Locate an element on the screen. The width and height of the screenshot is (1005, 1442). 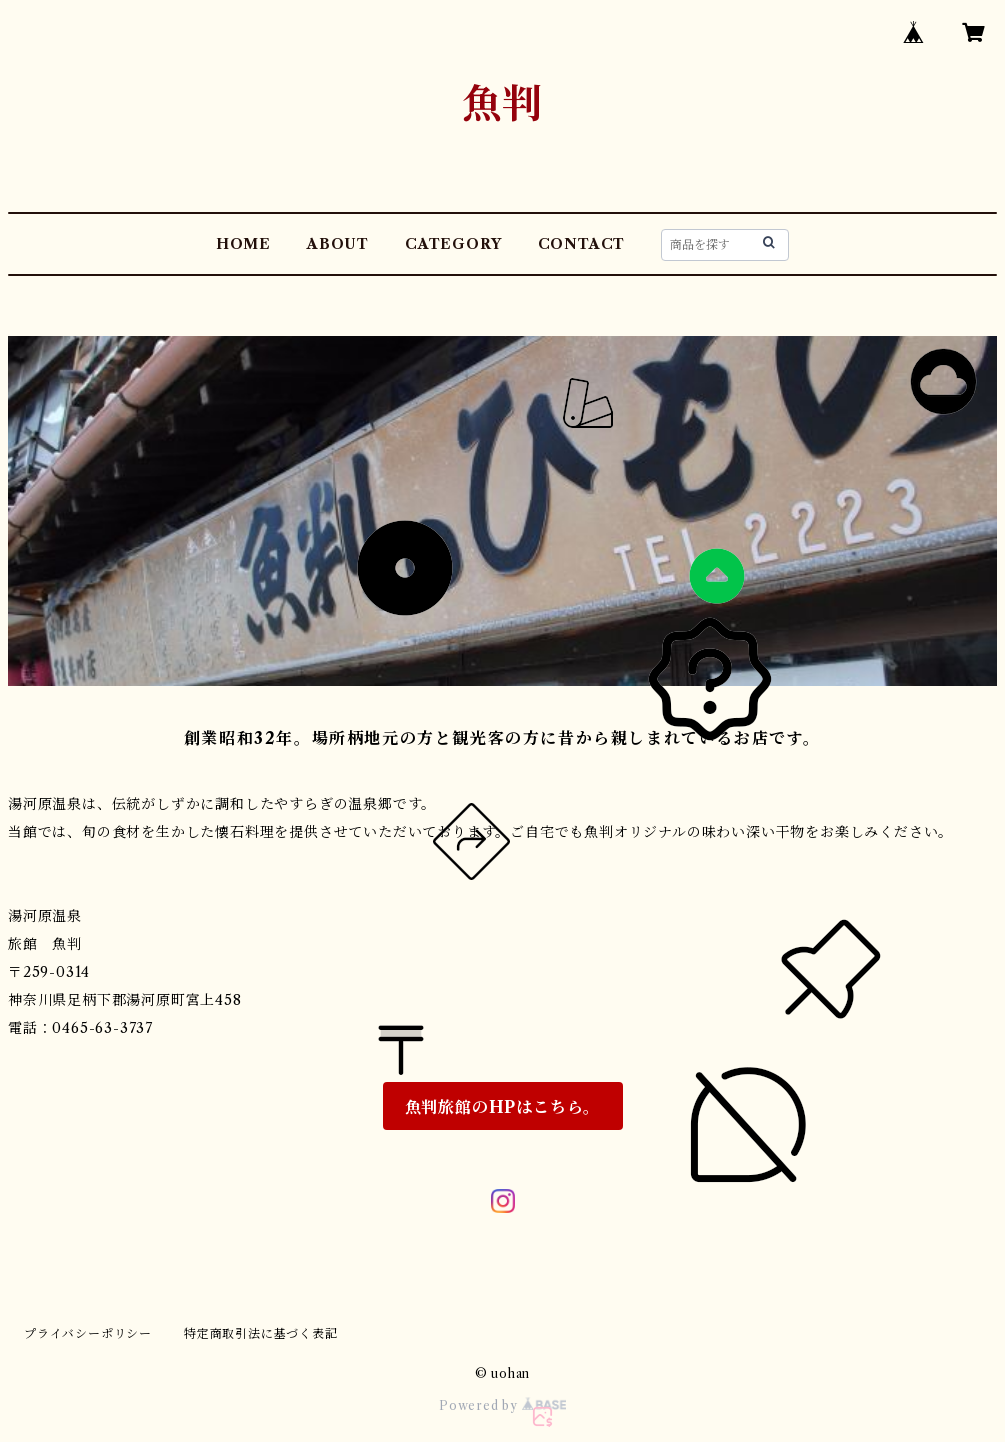
access help or FAQ section is located at coordinates (710, 679).